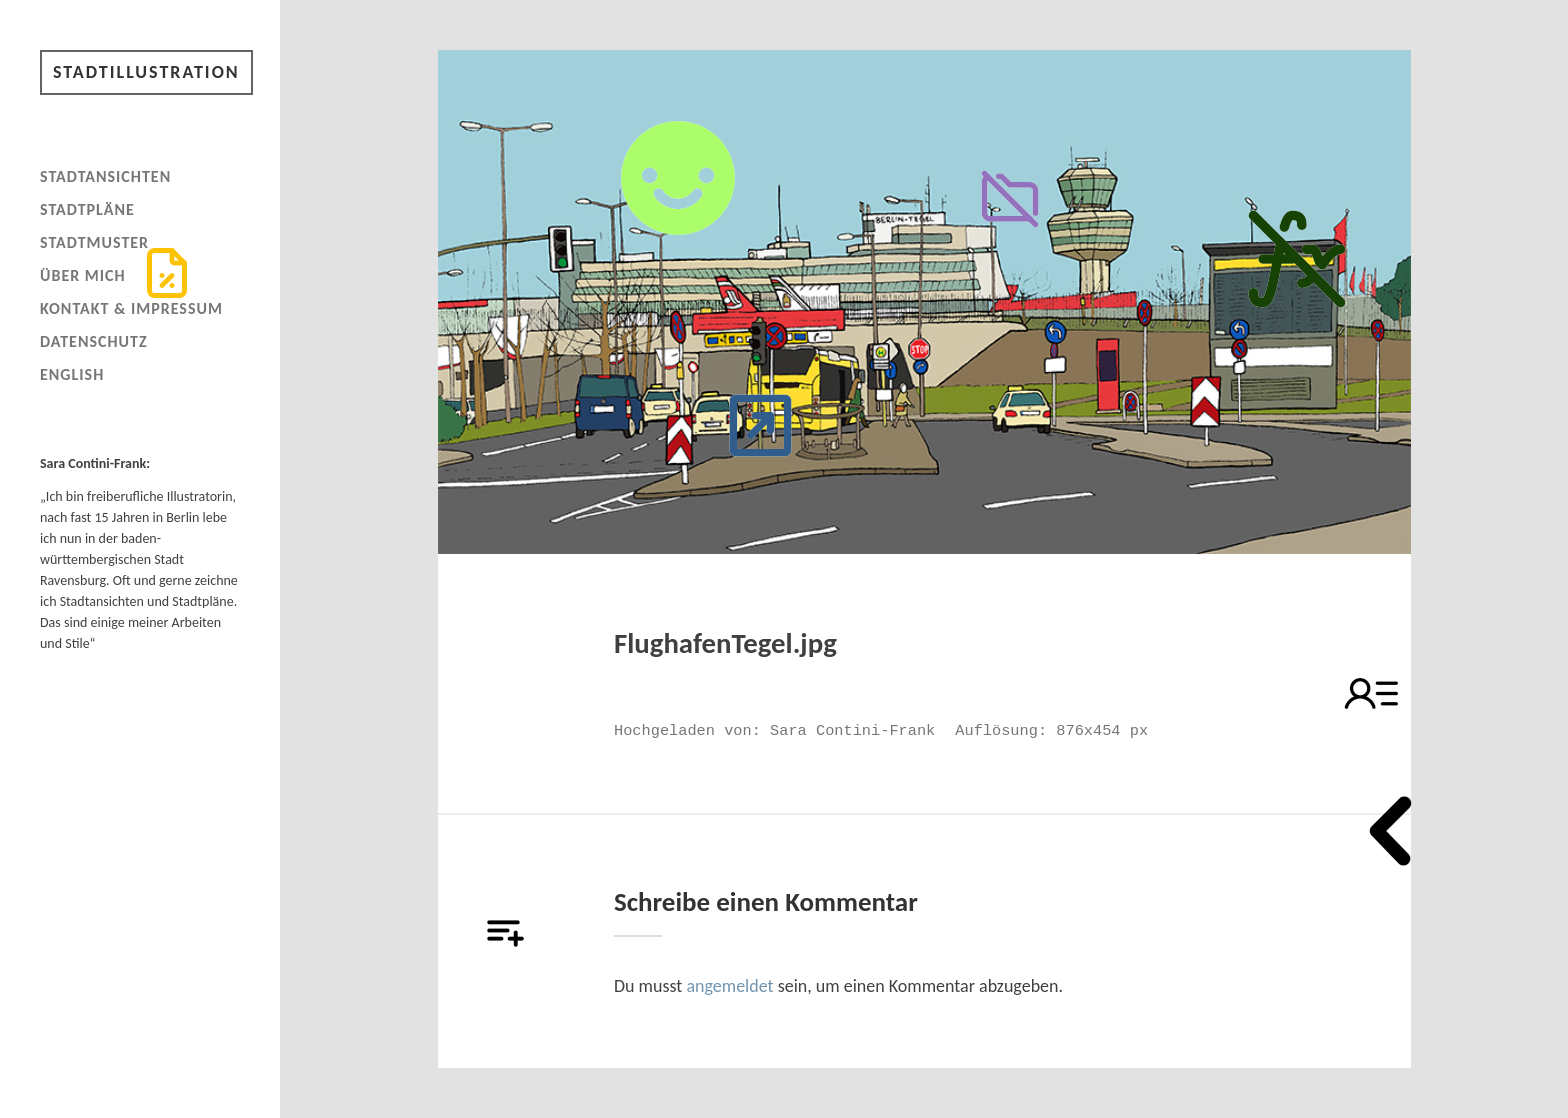 This screenshot has height=1118, width=1568. Describe the element at coordinates (1010, 199) in the screenshot. I see `folder access is disabled or unavailable` at that location.